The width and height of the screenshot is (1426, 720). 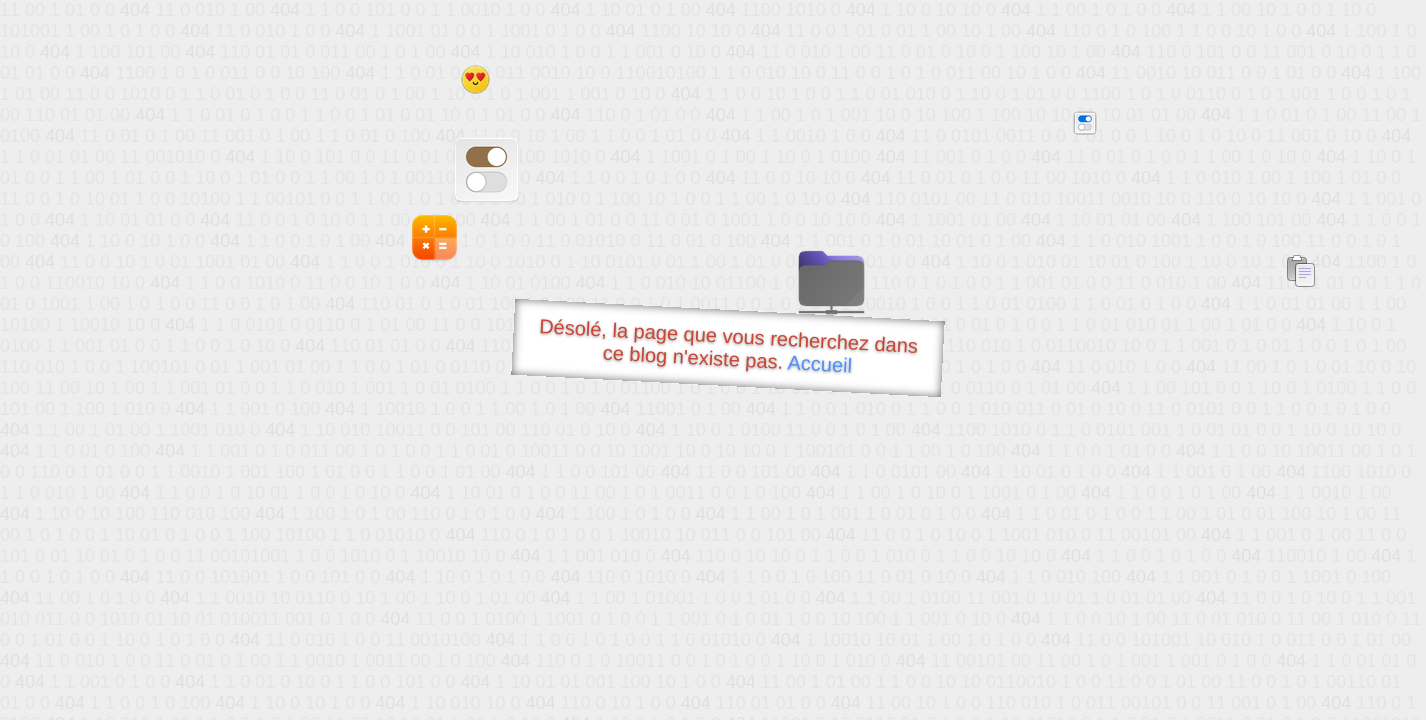 What do you see at coordinates (486, 169) in the screenshot?
I see `open gnome tweaks to customize desktop settings` at bounding box center [486, 169].